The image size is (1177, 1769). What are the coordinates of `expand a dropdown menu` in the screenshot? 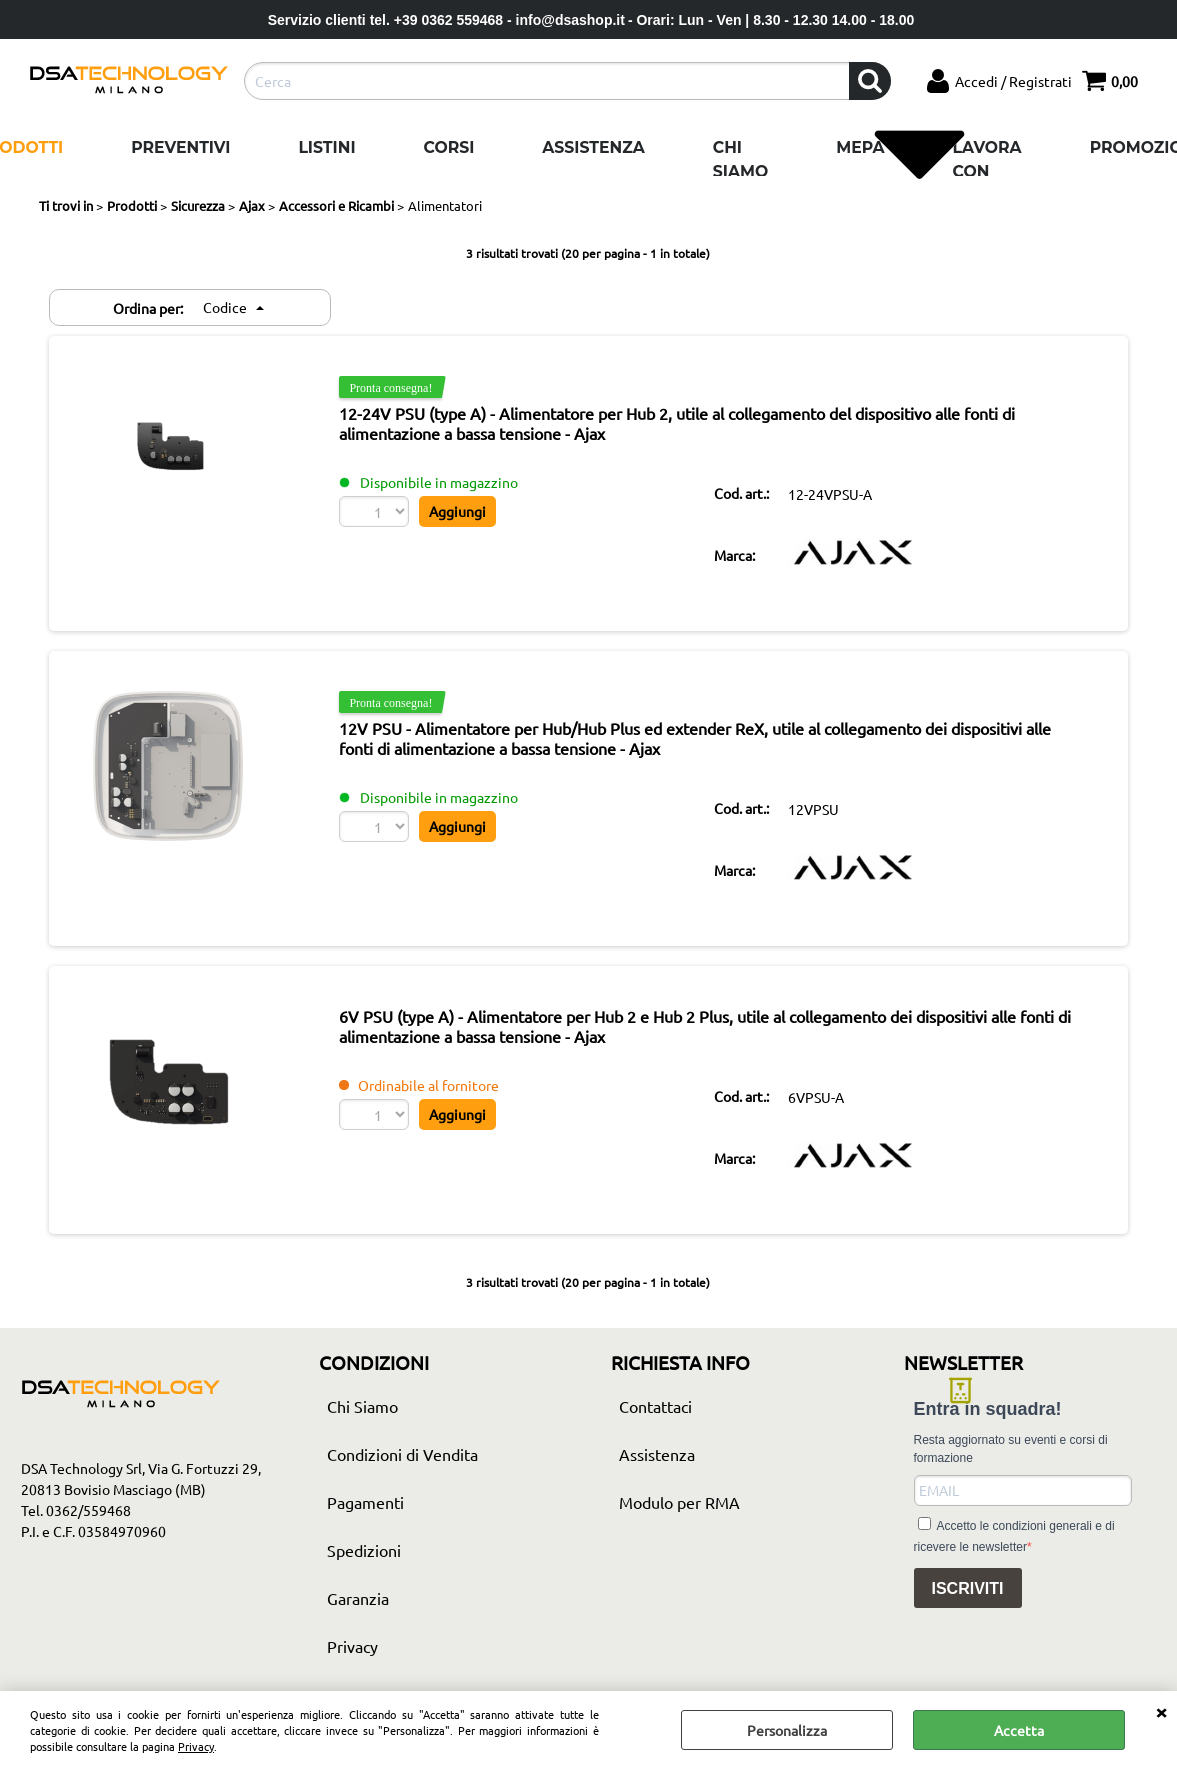 It's located at (919, 155).